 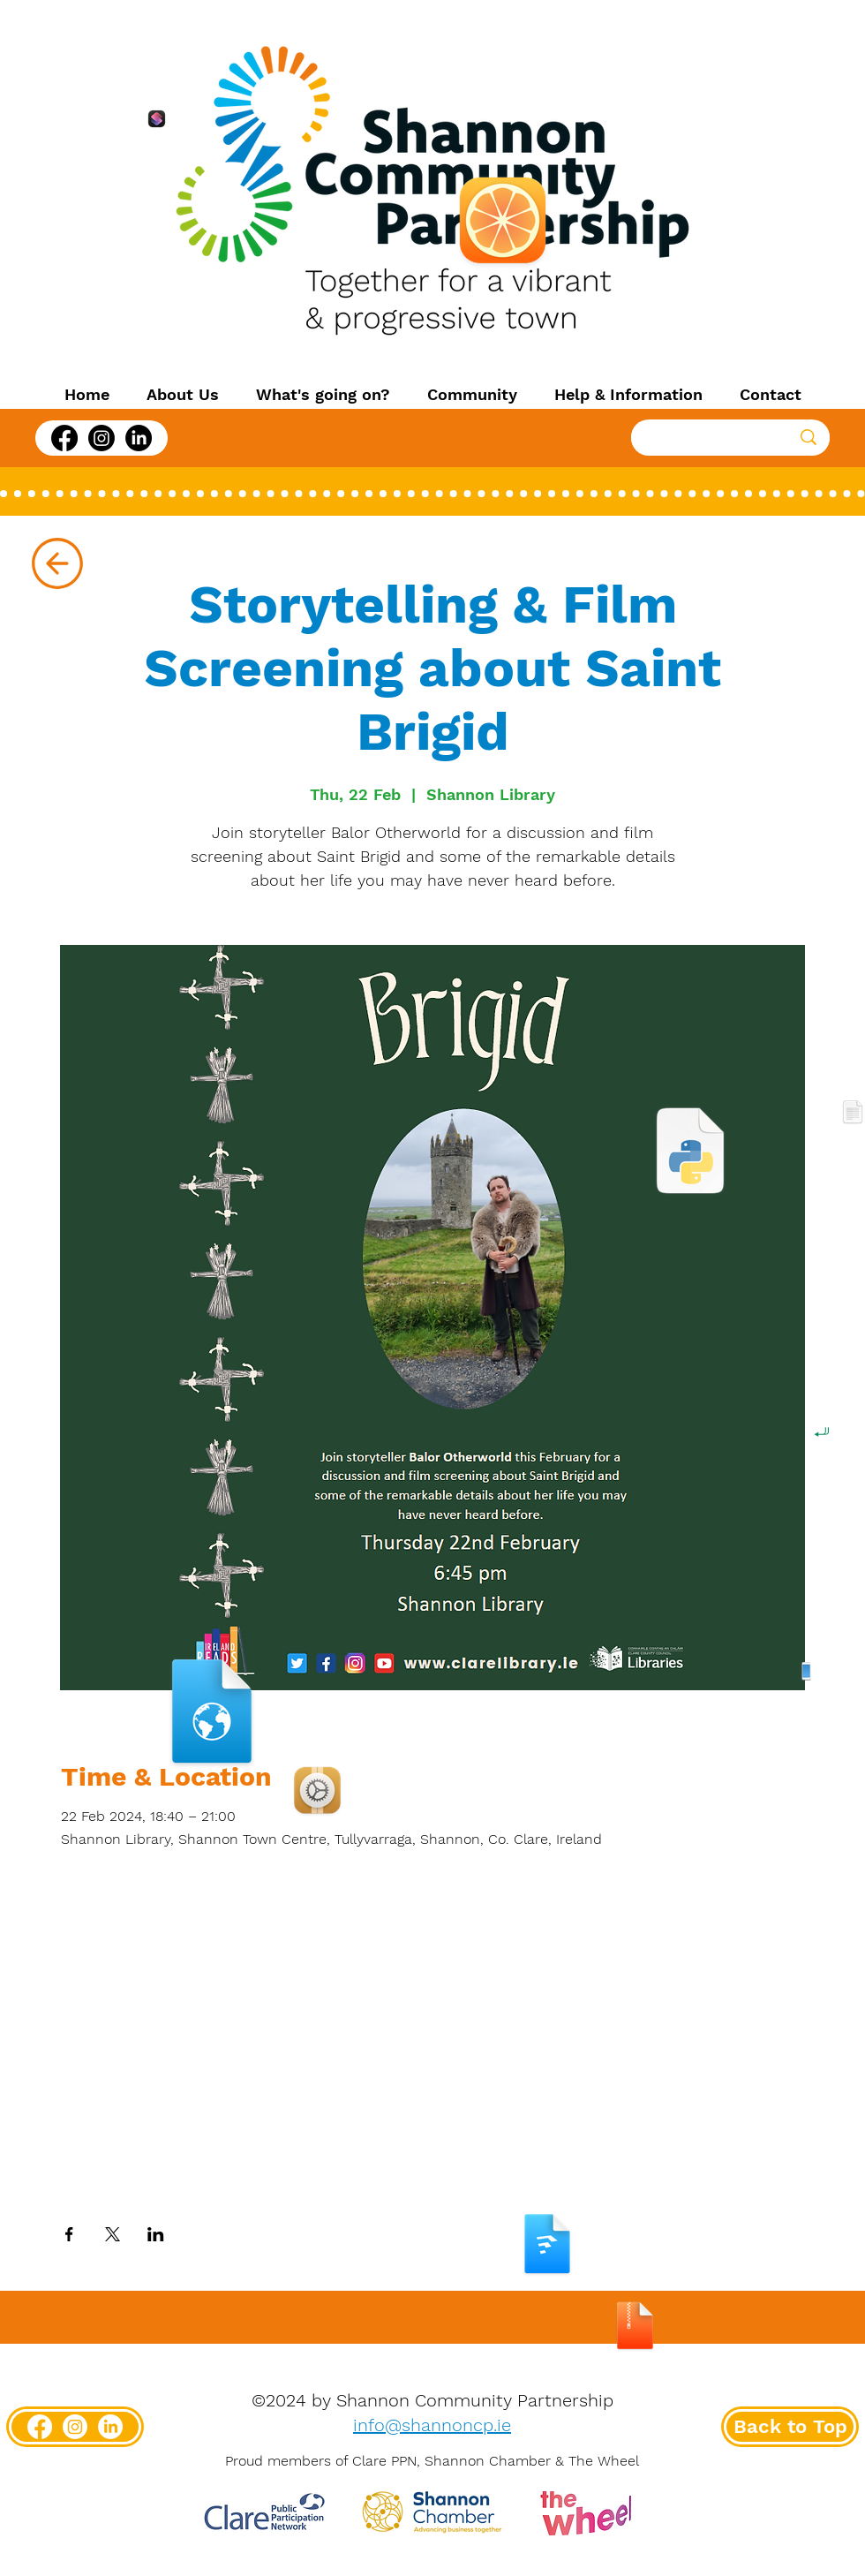 I want to click on open a plain text file, so click(x=853, y=1112).